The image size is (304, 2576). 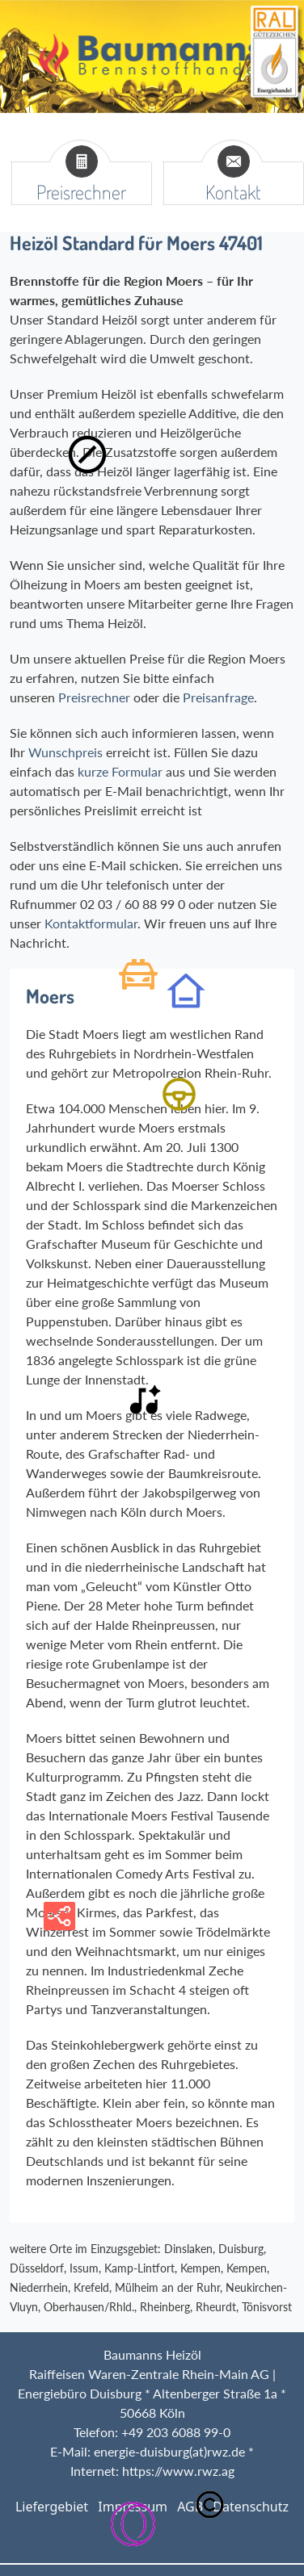 What do you see at coordinates (179, 1094) in the screenshot?
I see `access driving or navigation mode` at bounding box center [179, 1094].